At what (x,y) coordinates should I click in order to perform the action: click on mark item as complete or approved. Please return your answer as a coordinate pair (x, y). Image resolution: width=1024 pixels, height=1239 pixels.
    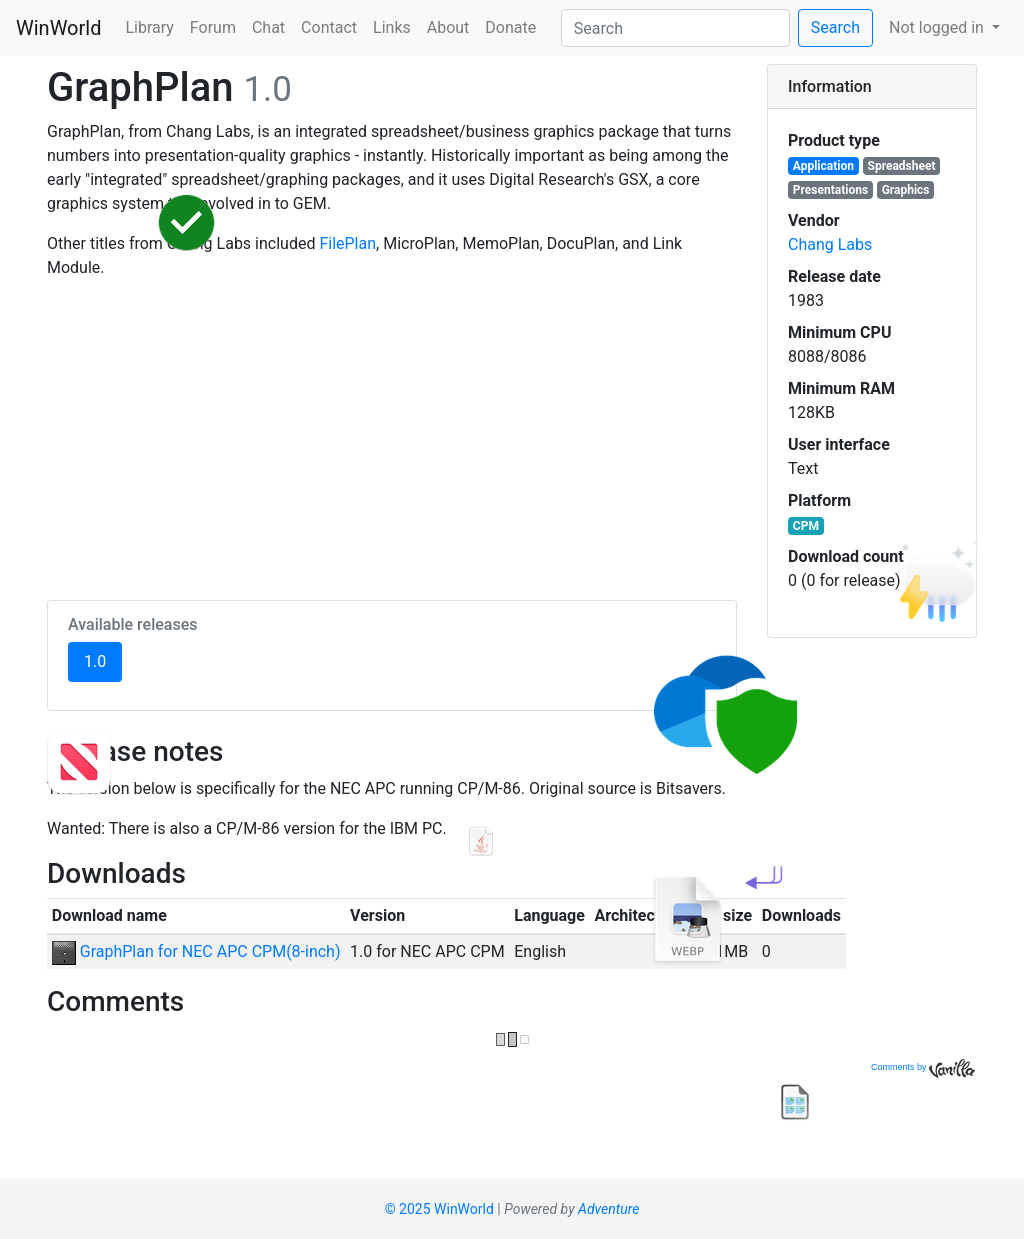
    Looking at the image, I should click on (186, 222).